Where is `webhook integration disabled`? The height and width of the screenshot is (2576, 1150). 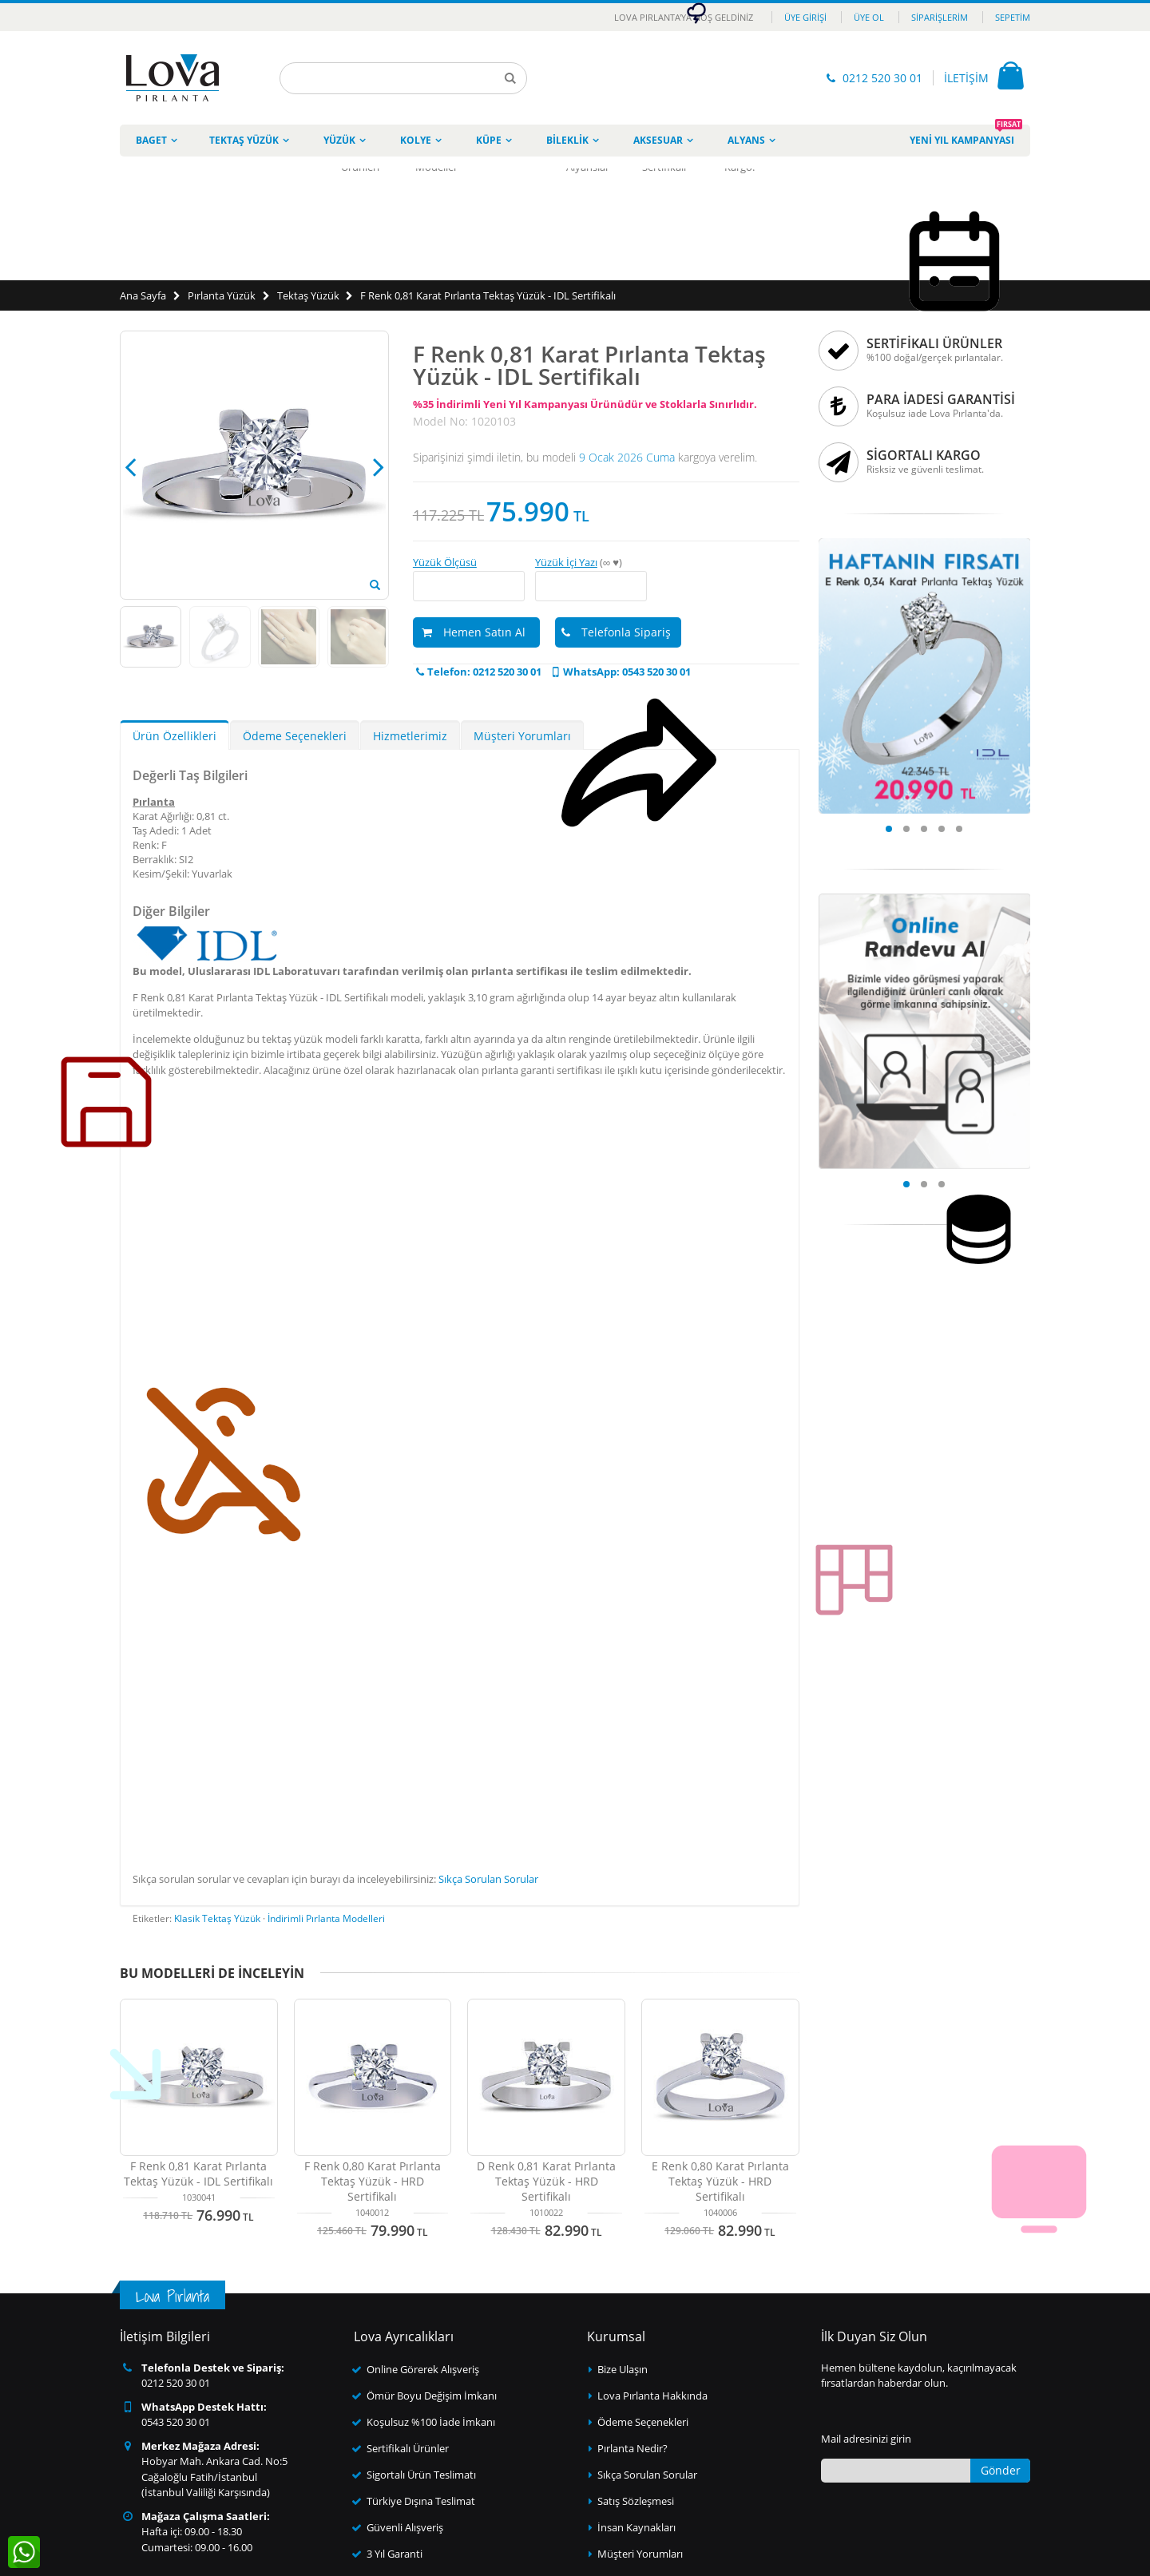
webhook integration disabled is located at coordinates (224, 1464).